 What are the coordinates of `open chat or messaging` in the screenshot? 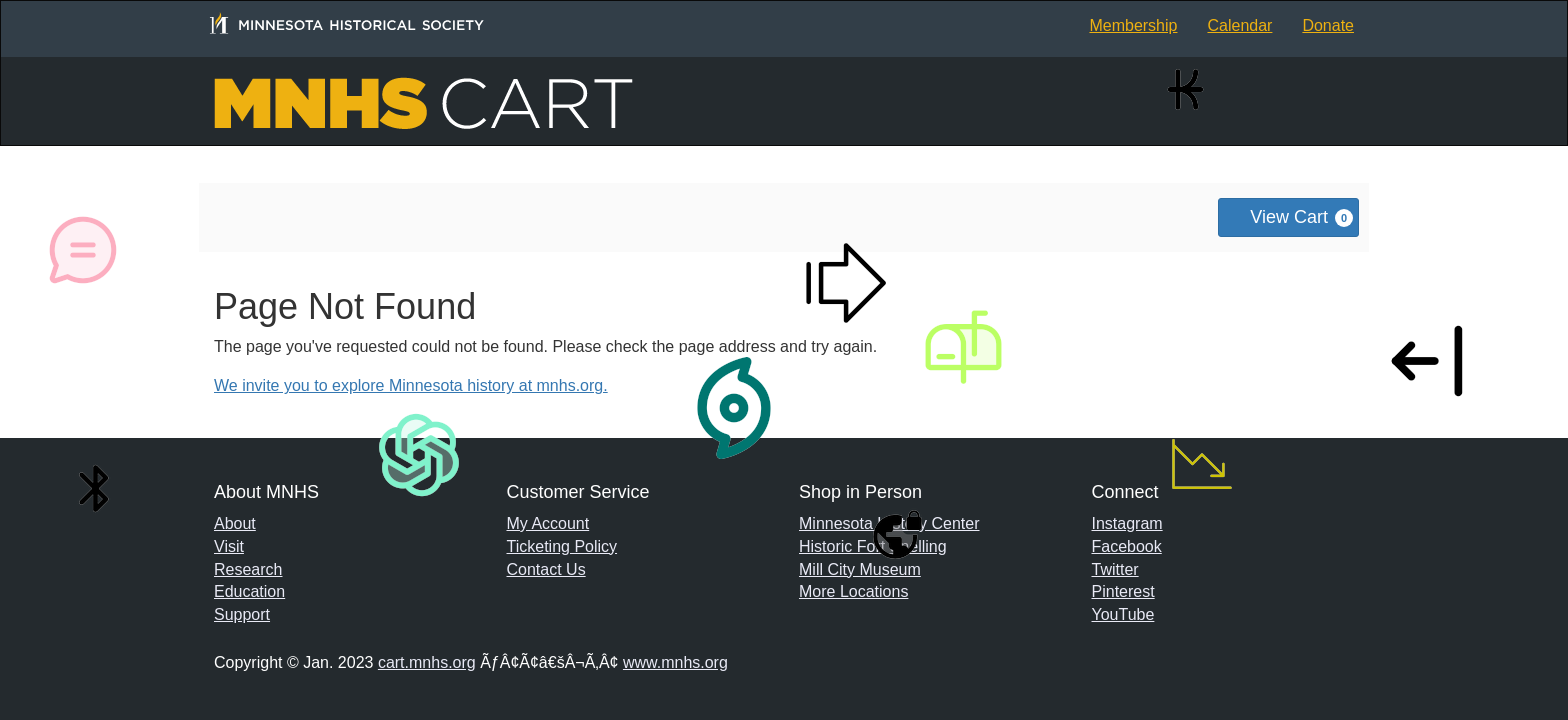 It's located at (83, 250).